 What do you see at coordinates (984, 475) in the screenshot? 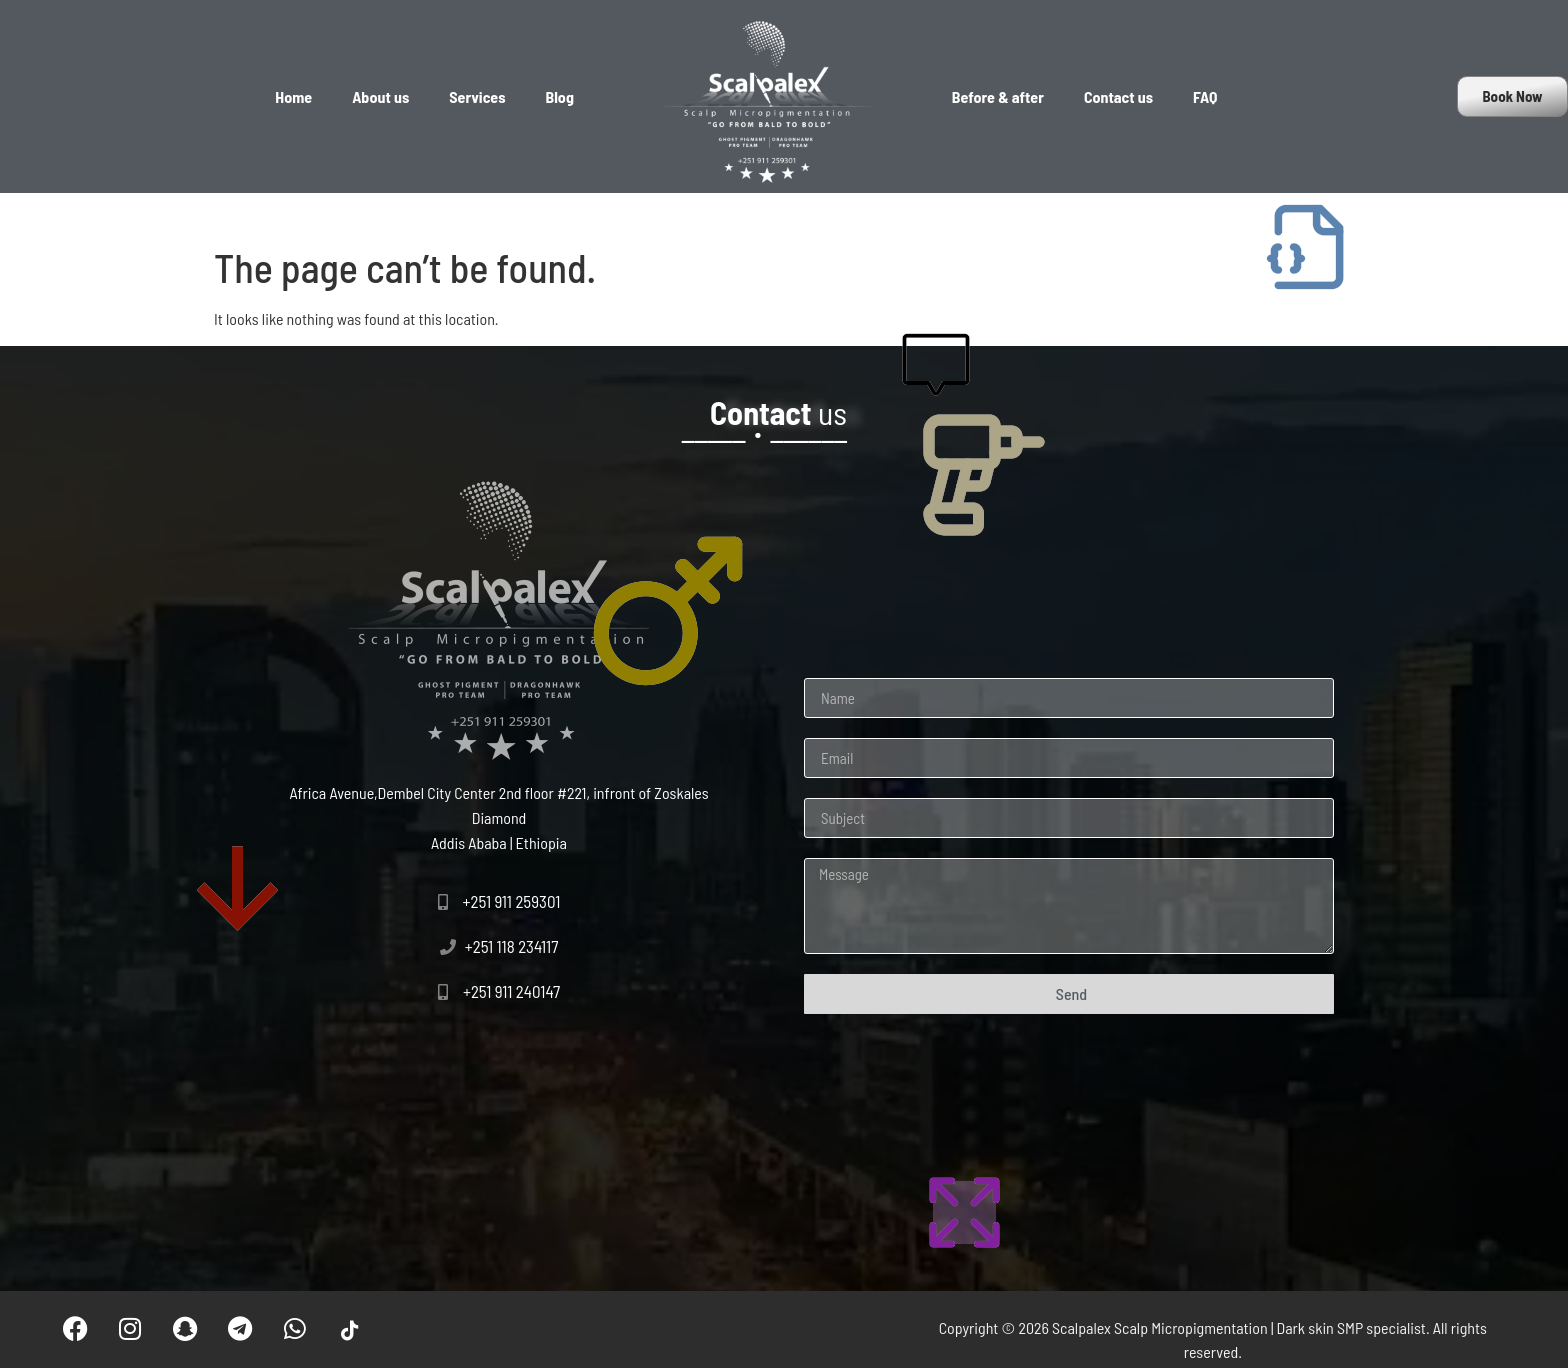
I see `access power tools or hardware category` at bounding box center [984, 475].